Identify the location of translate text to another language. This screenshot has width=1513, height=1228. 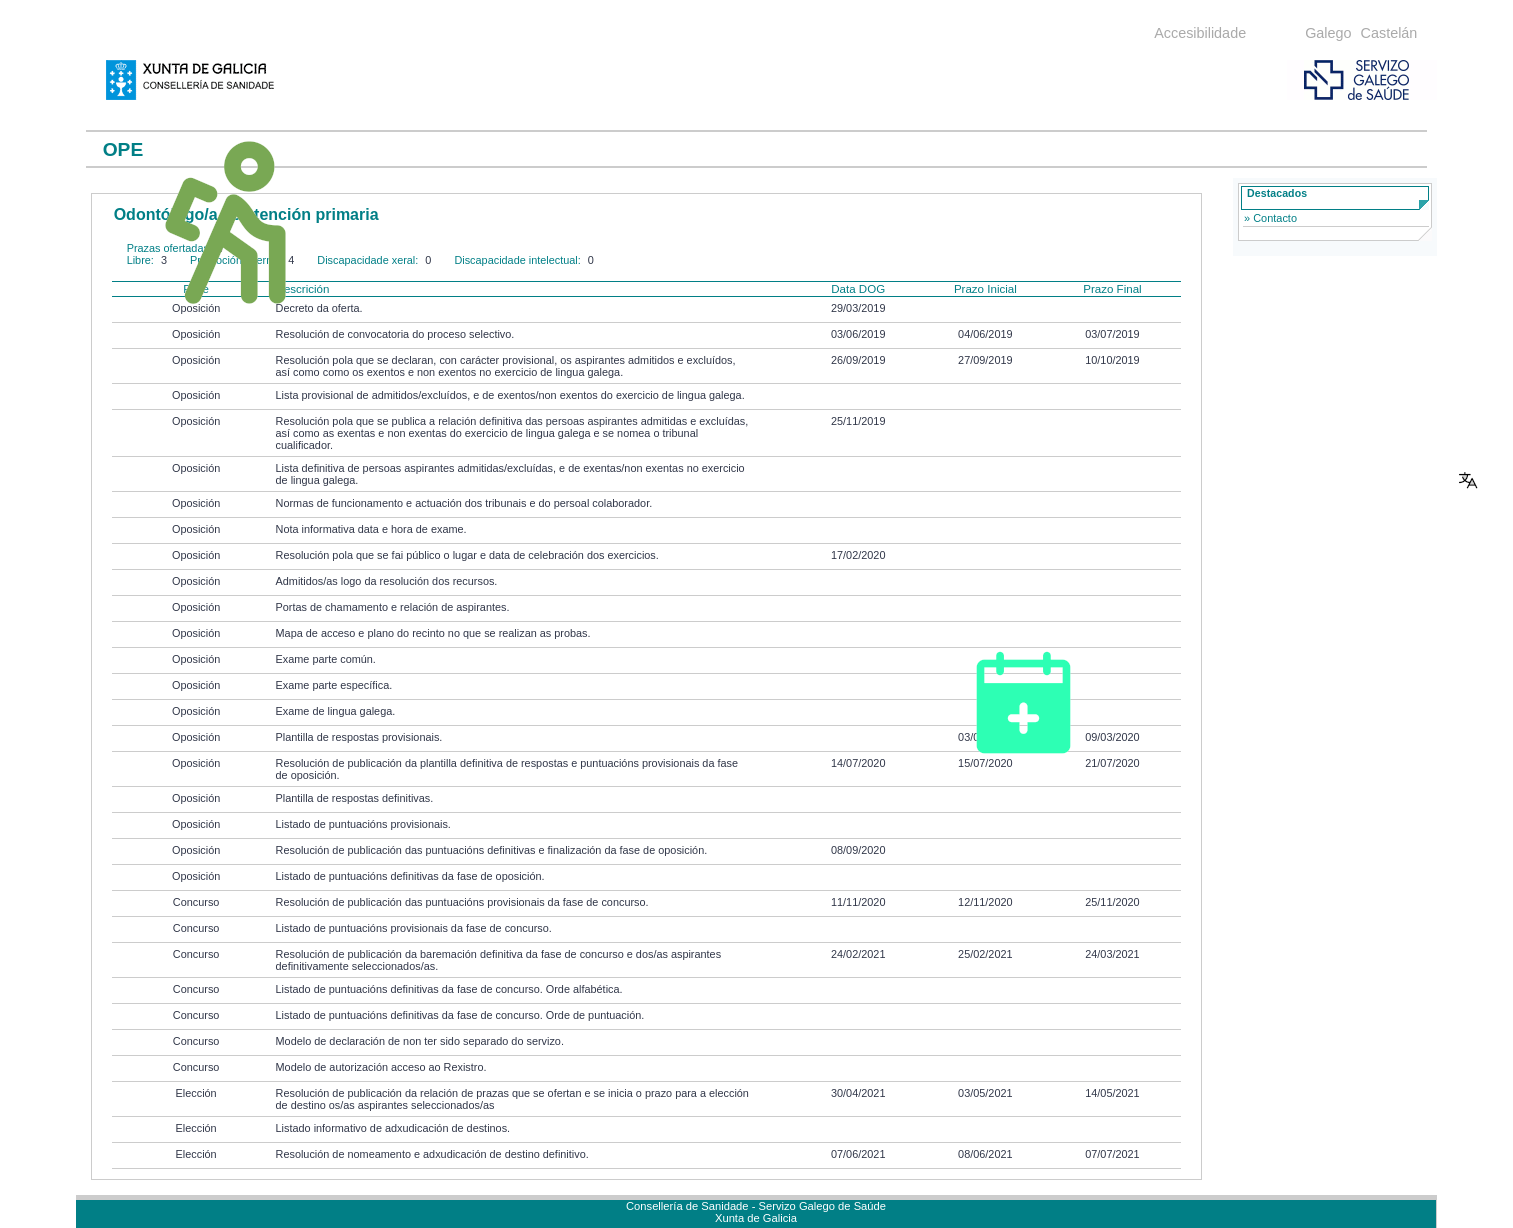
(1467, 480).